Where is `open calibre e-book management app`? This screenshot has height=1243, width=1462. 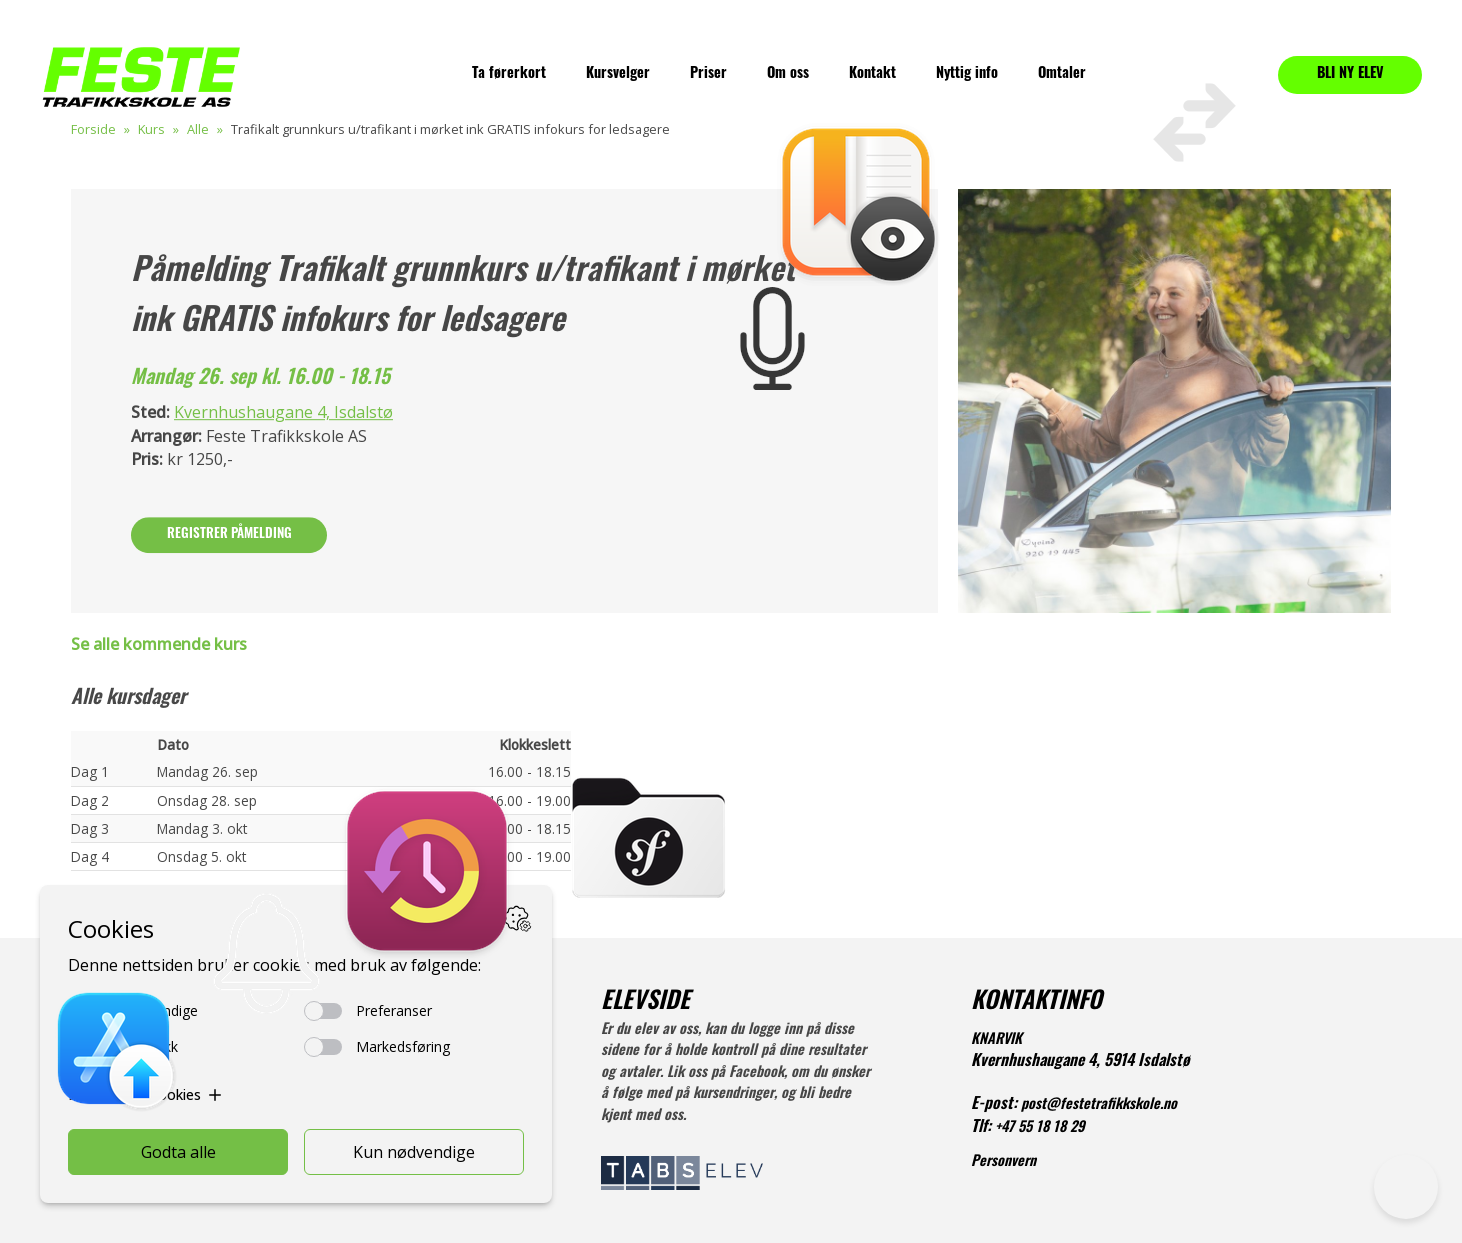 open calibre e-book management app is located at coordinates (856, 202).